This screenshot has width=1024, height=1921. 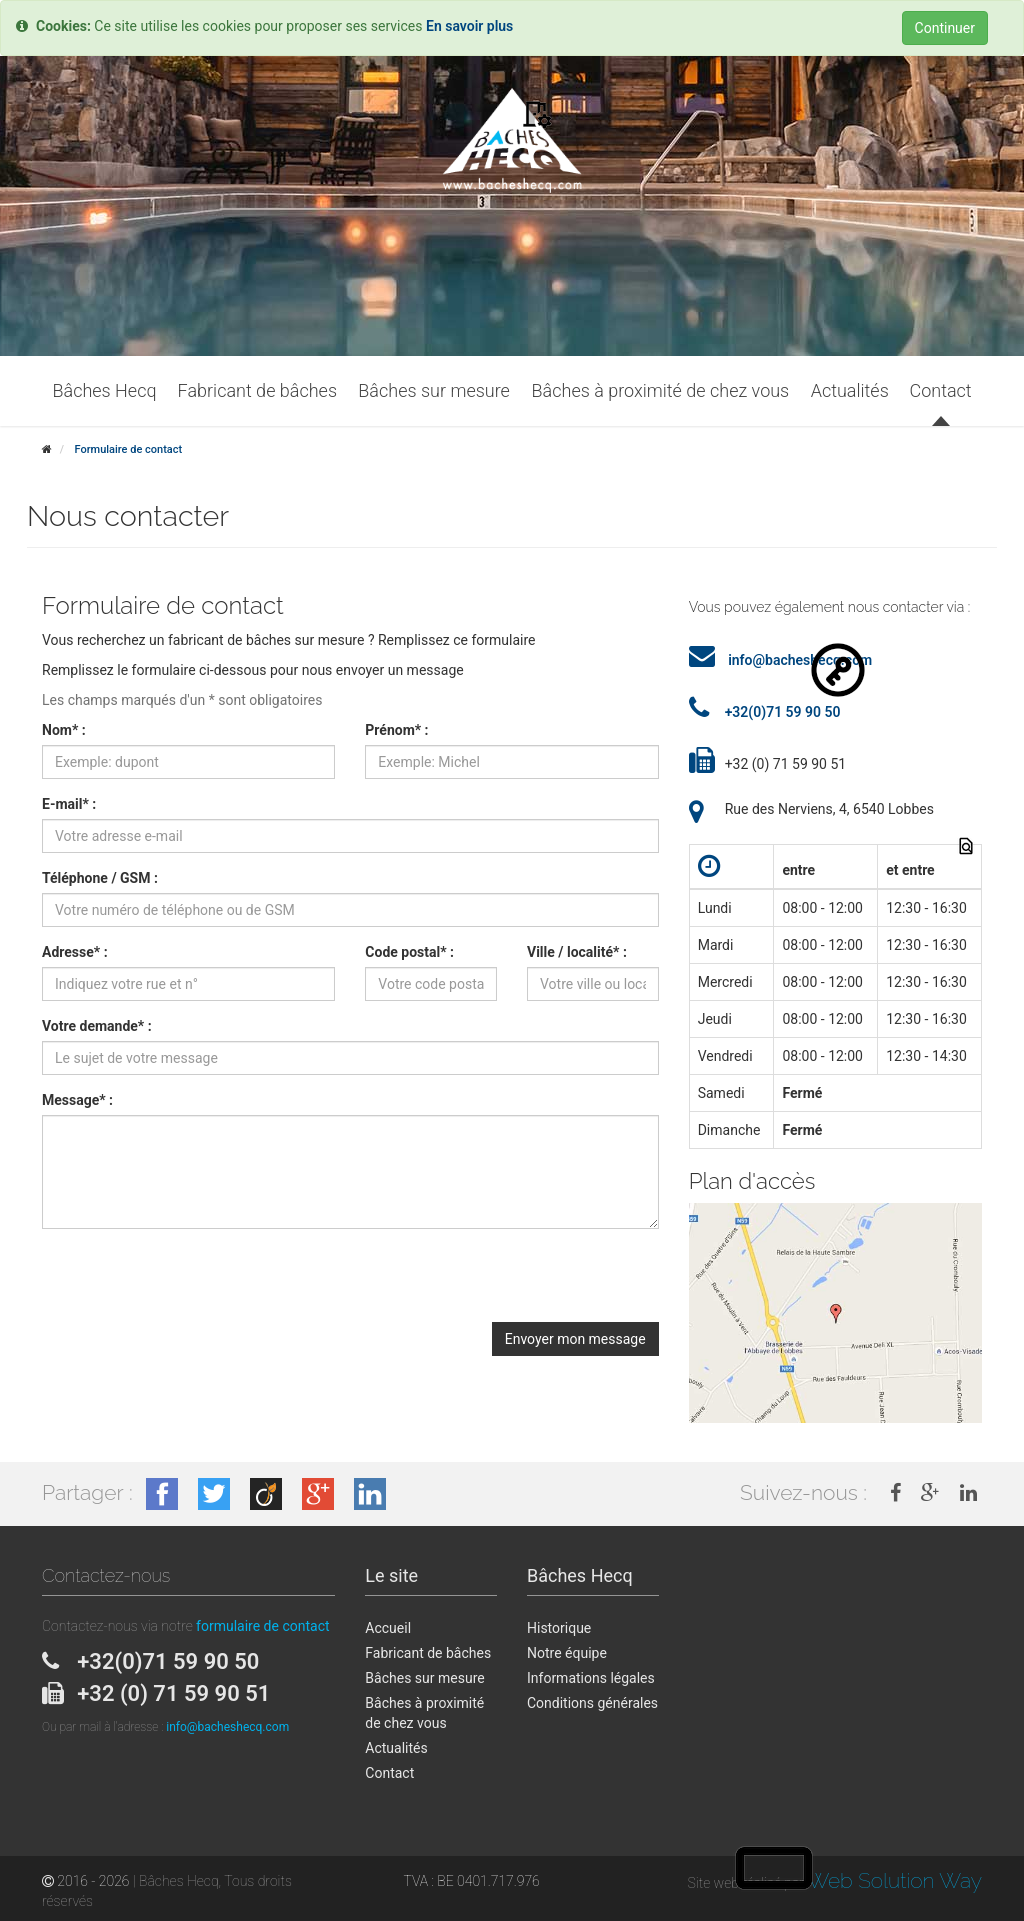 I want to click on access security or authentication settings, so click(x=838, y=670).